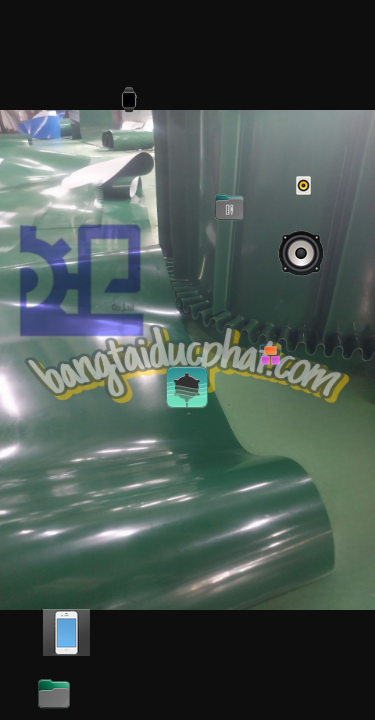  What do you see at coordinates (301, 253) in the screenshot?
I see `adjust speaker or audio output volume` at bounding box center [301, 253].